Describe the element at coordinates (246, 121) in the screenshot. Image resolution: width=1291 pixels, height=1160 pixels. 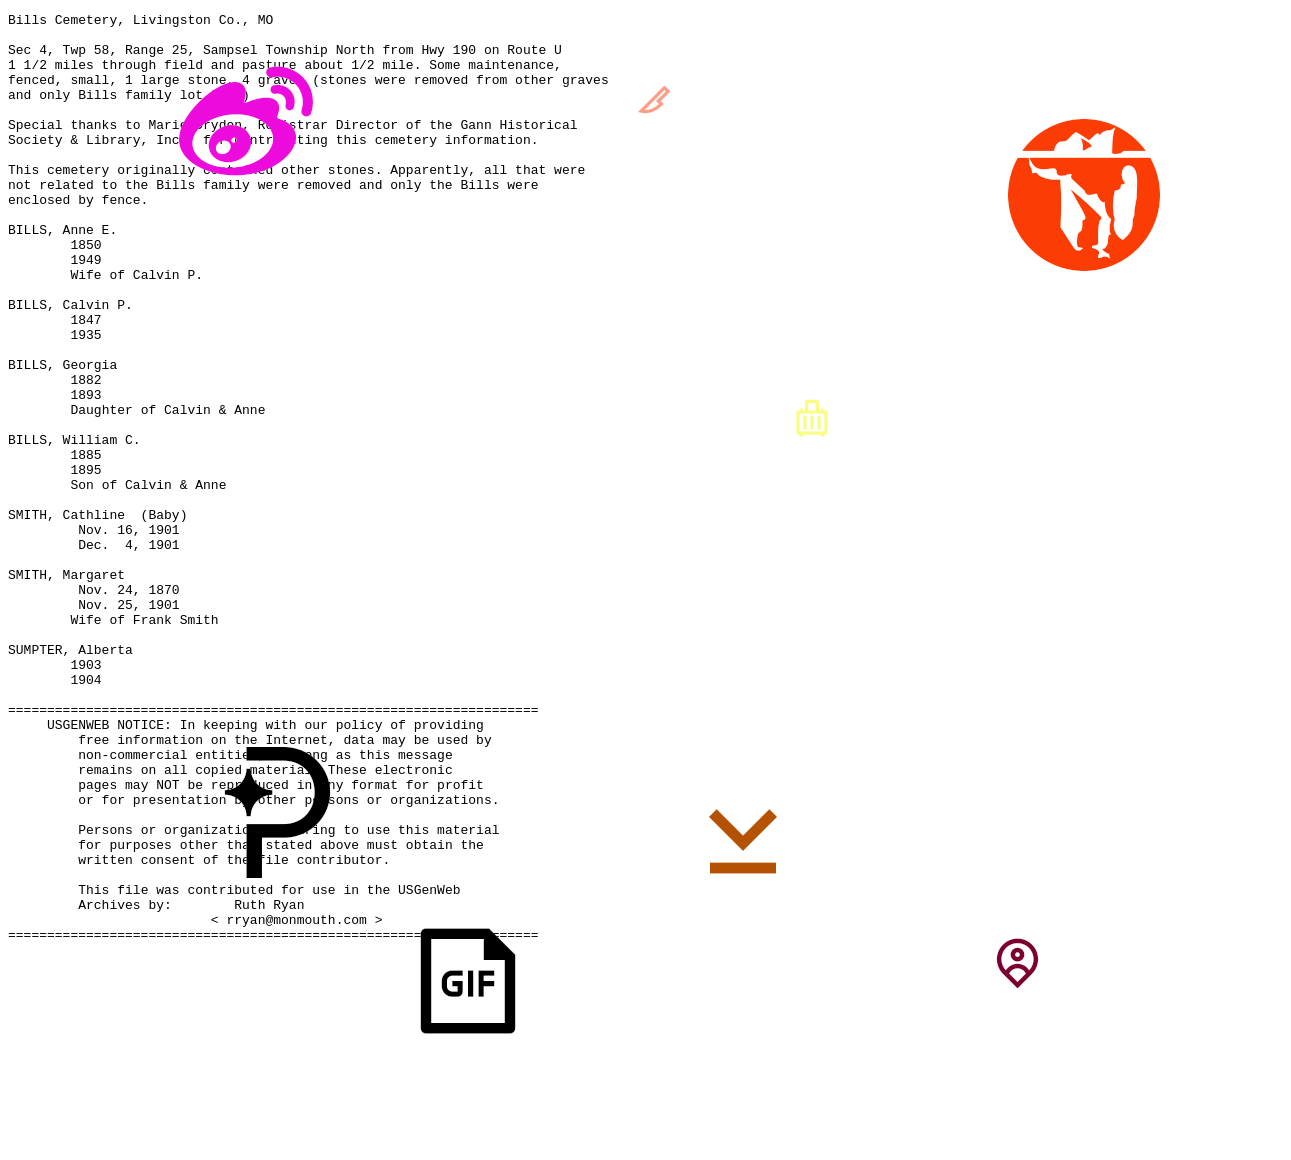
I see `open Sina Weibo app` at that location.